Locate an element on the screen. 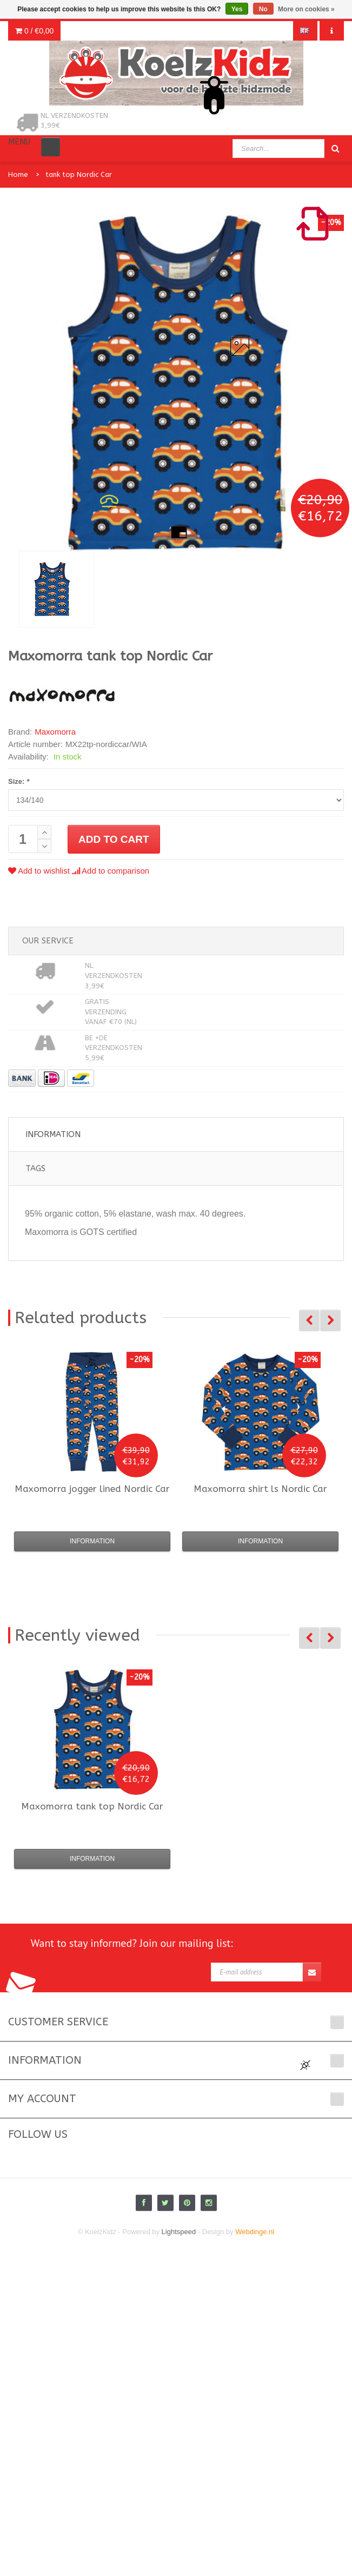 This screenshot has height=2576, width=352. view or open an image is located at coordinates (240, 346).